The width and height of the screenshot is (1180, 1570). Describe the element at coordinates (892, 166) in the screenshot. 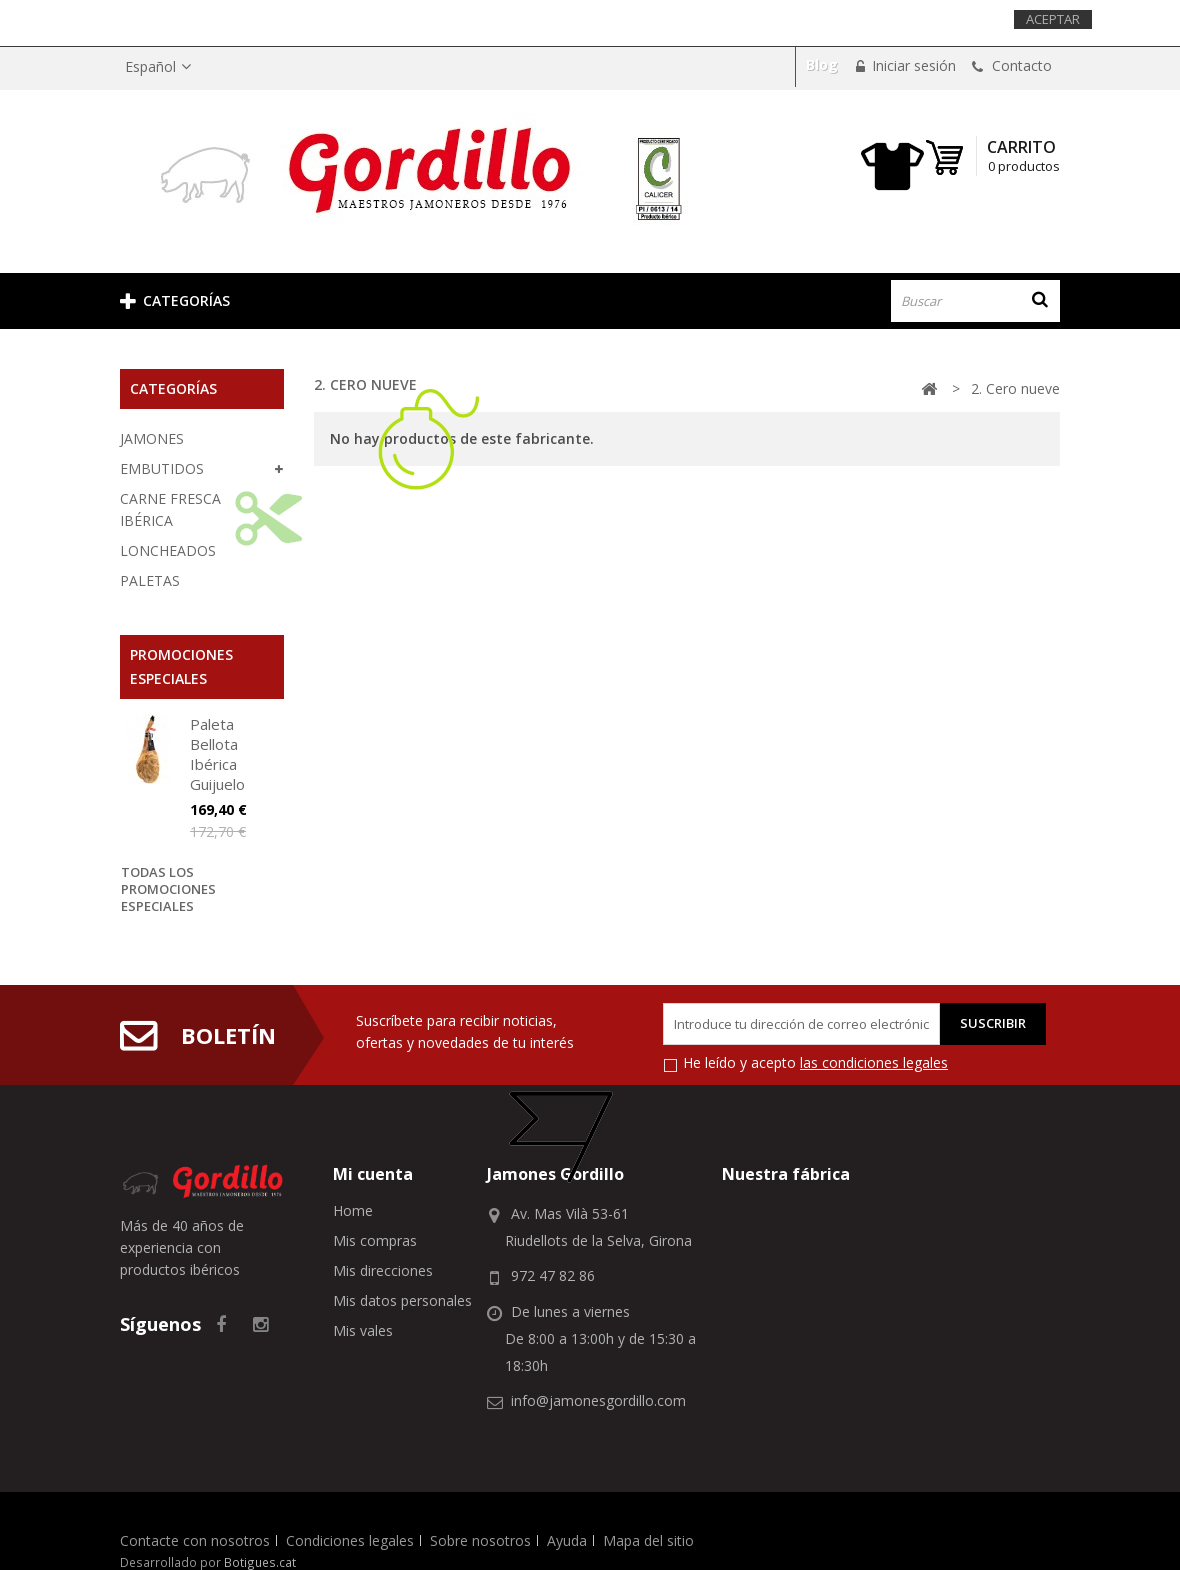

I see `browse clothing or apparel items` at that location.